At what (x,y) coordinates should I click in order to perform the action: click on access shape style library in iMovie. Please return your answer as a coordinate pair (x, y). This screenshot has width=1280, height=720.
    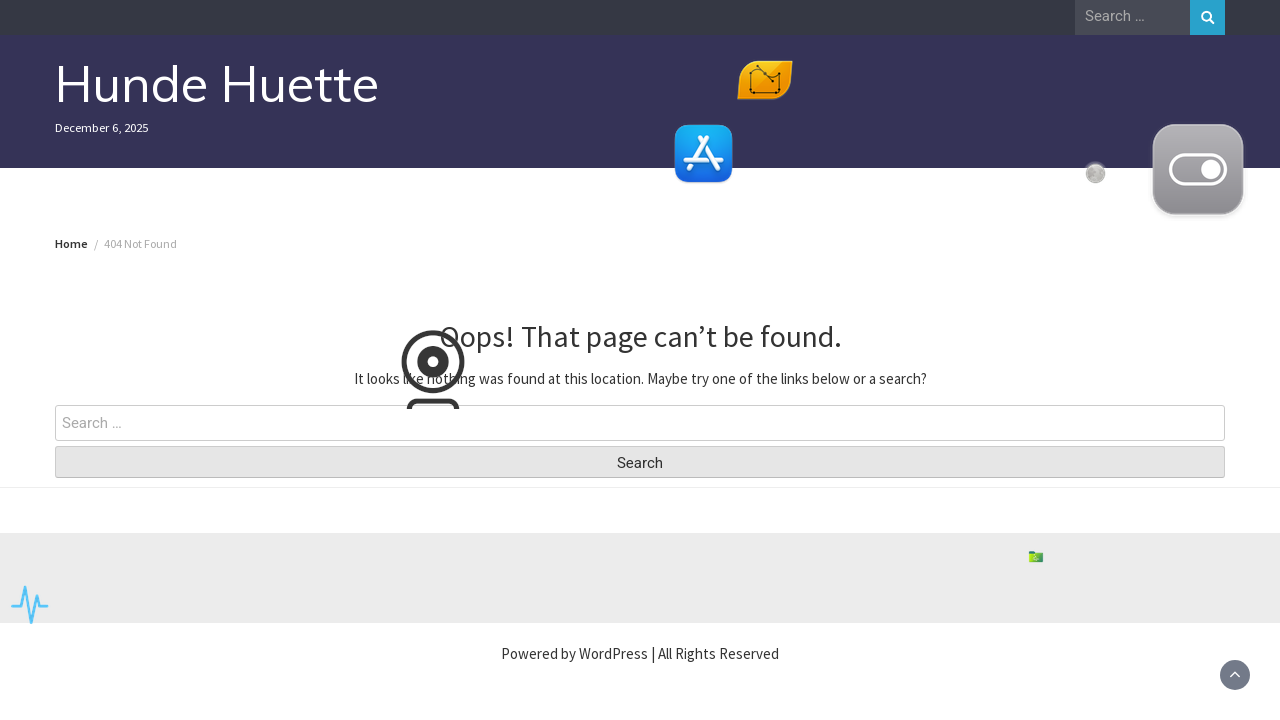
    Looking at the image, I should click on (765, 80).